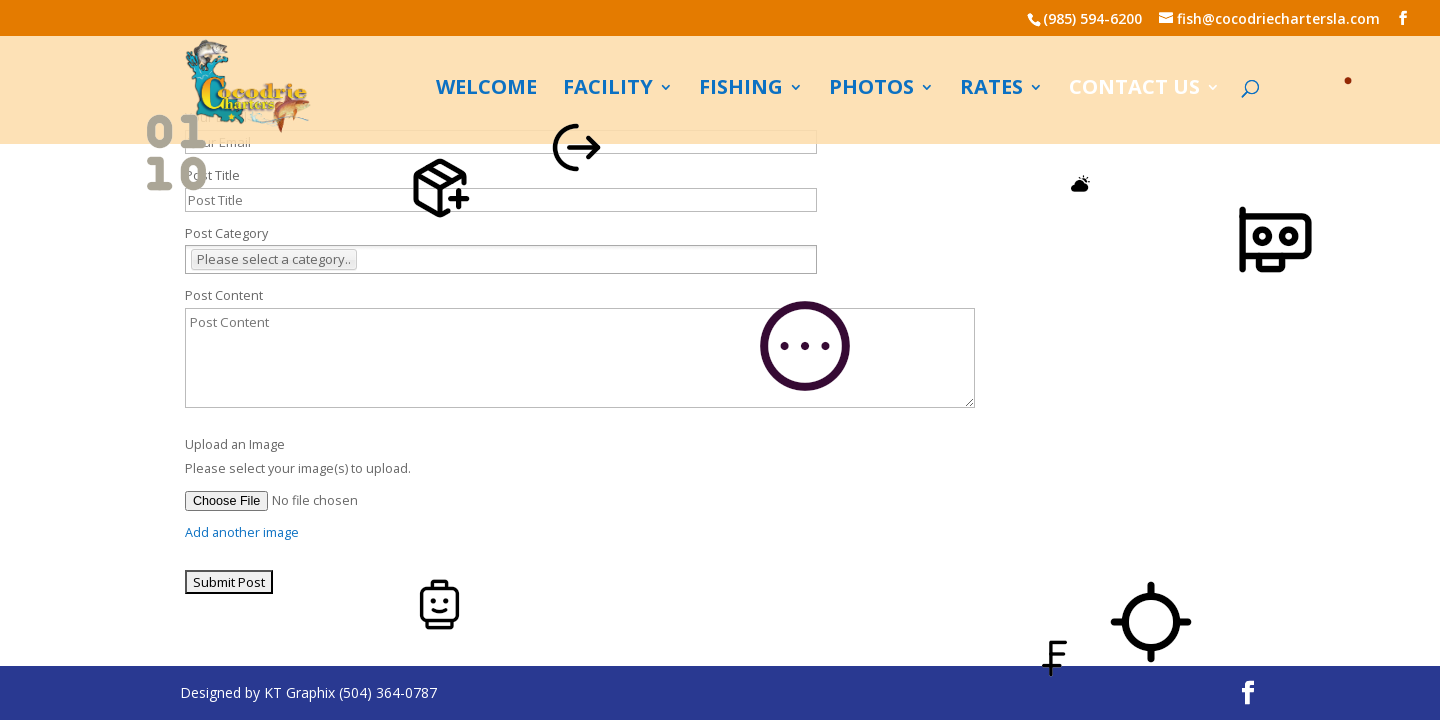 The image size is (1440, 720). What do you see at coordinates (1054, 658) in the screenshot?
I see `indicates swiss franc currency` at bounding box center [1054, 658].